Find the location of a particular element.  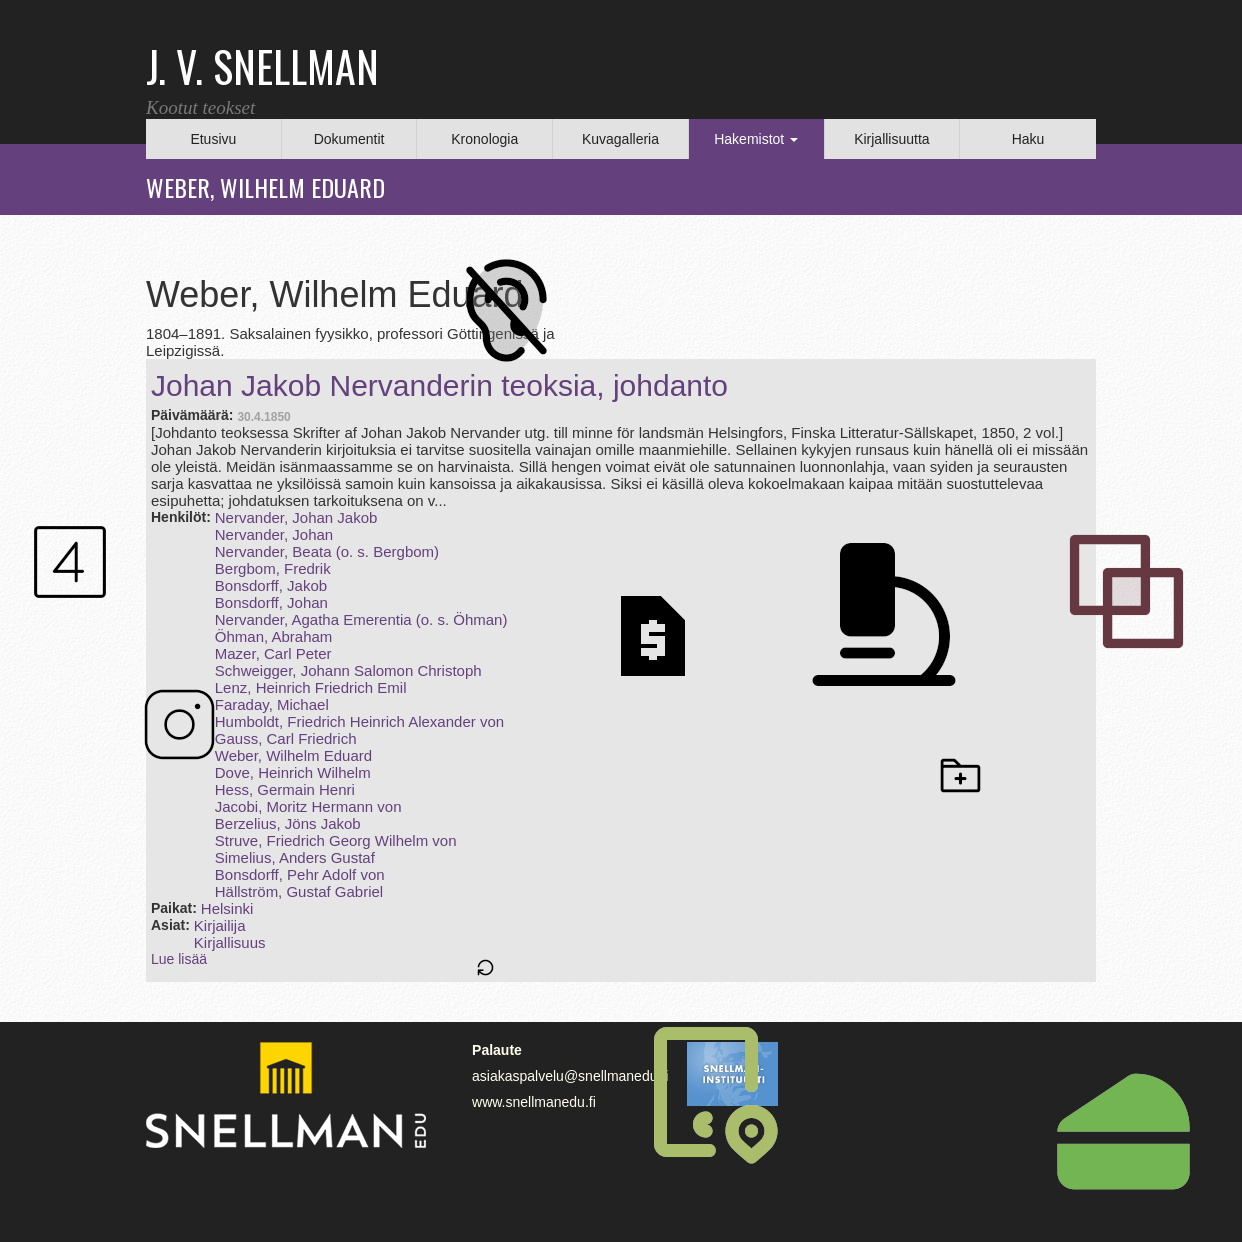

rotate image or content clockwise is located at coordinates (485, 967).